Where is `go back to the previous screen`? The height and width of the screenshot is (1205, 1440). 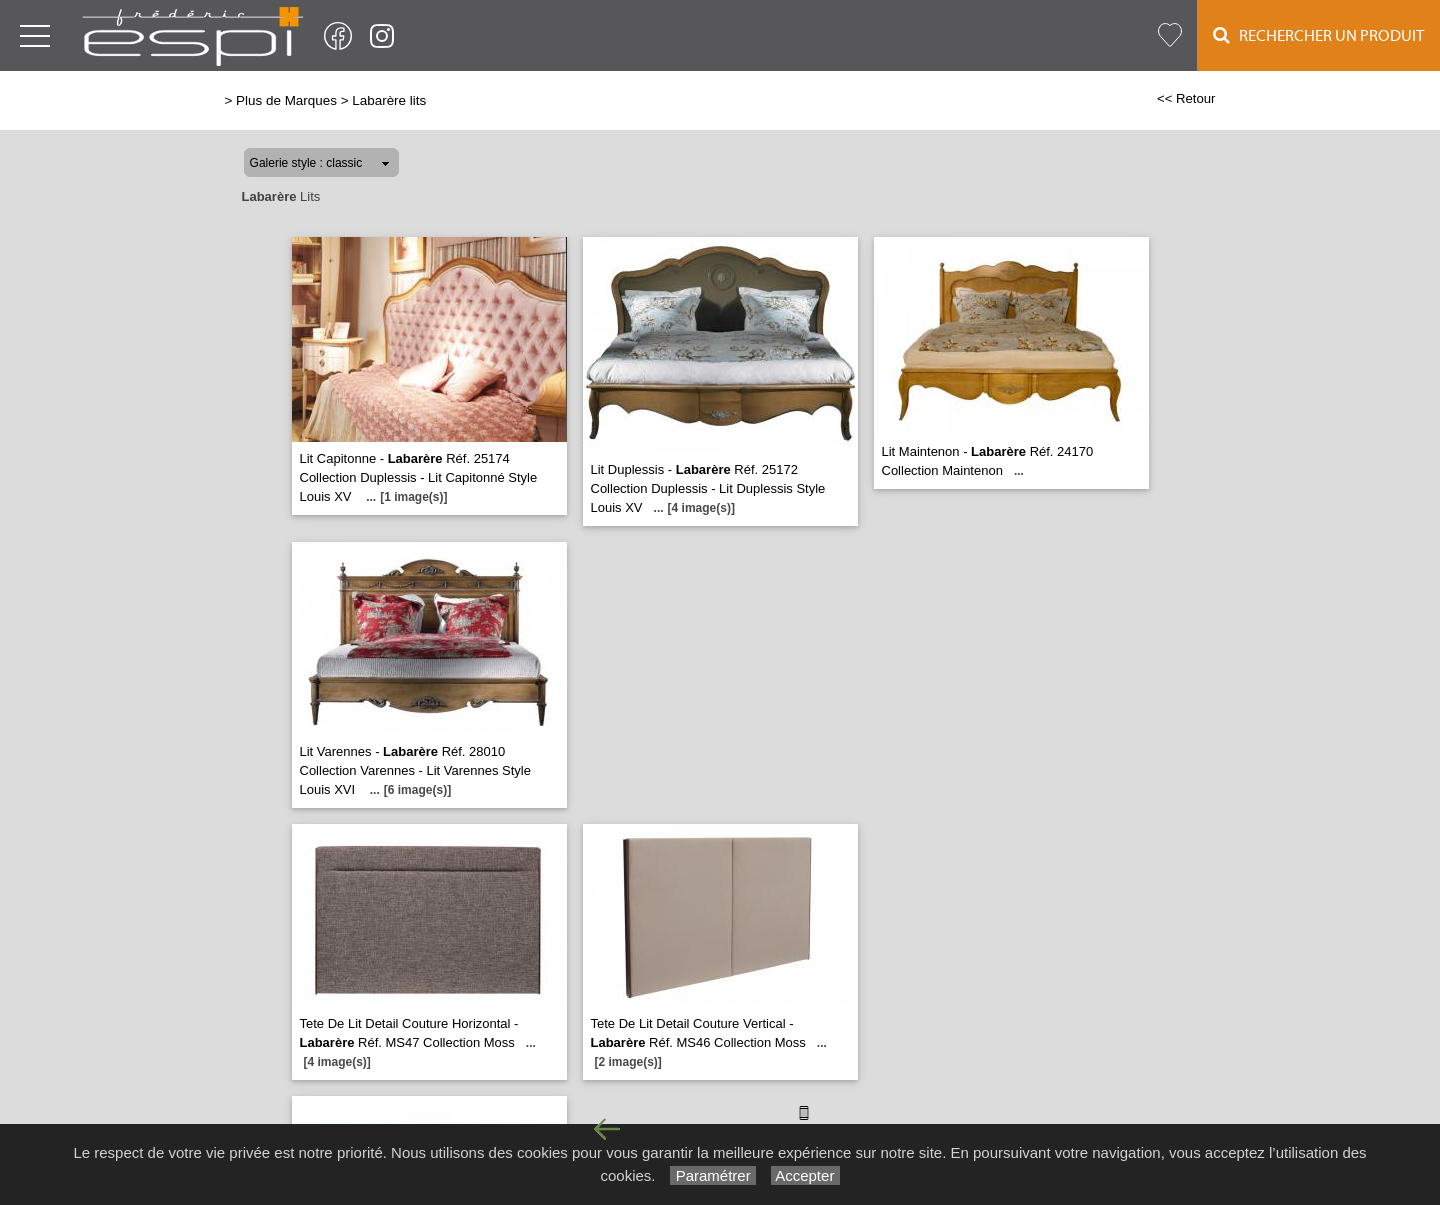
go back to the previous screen is located at coordinates (607, 1129).